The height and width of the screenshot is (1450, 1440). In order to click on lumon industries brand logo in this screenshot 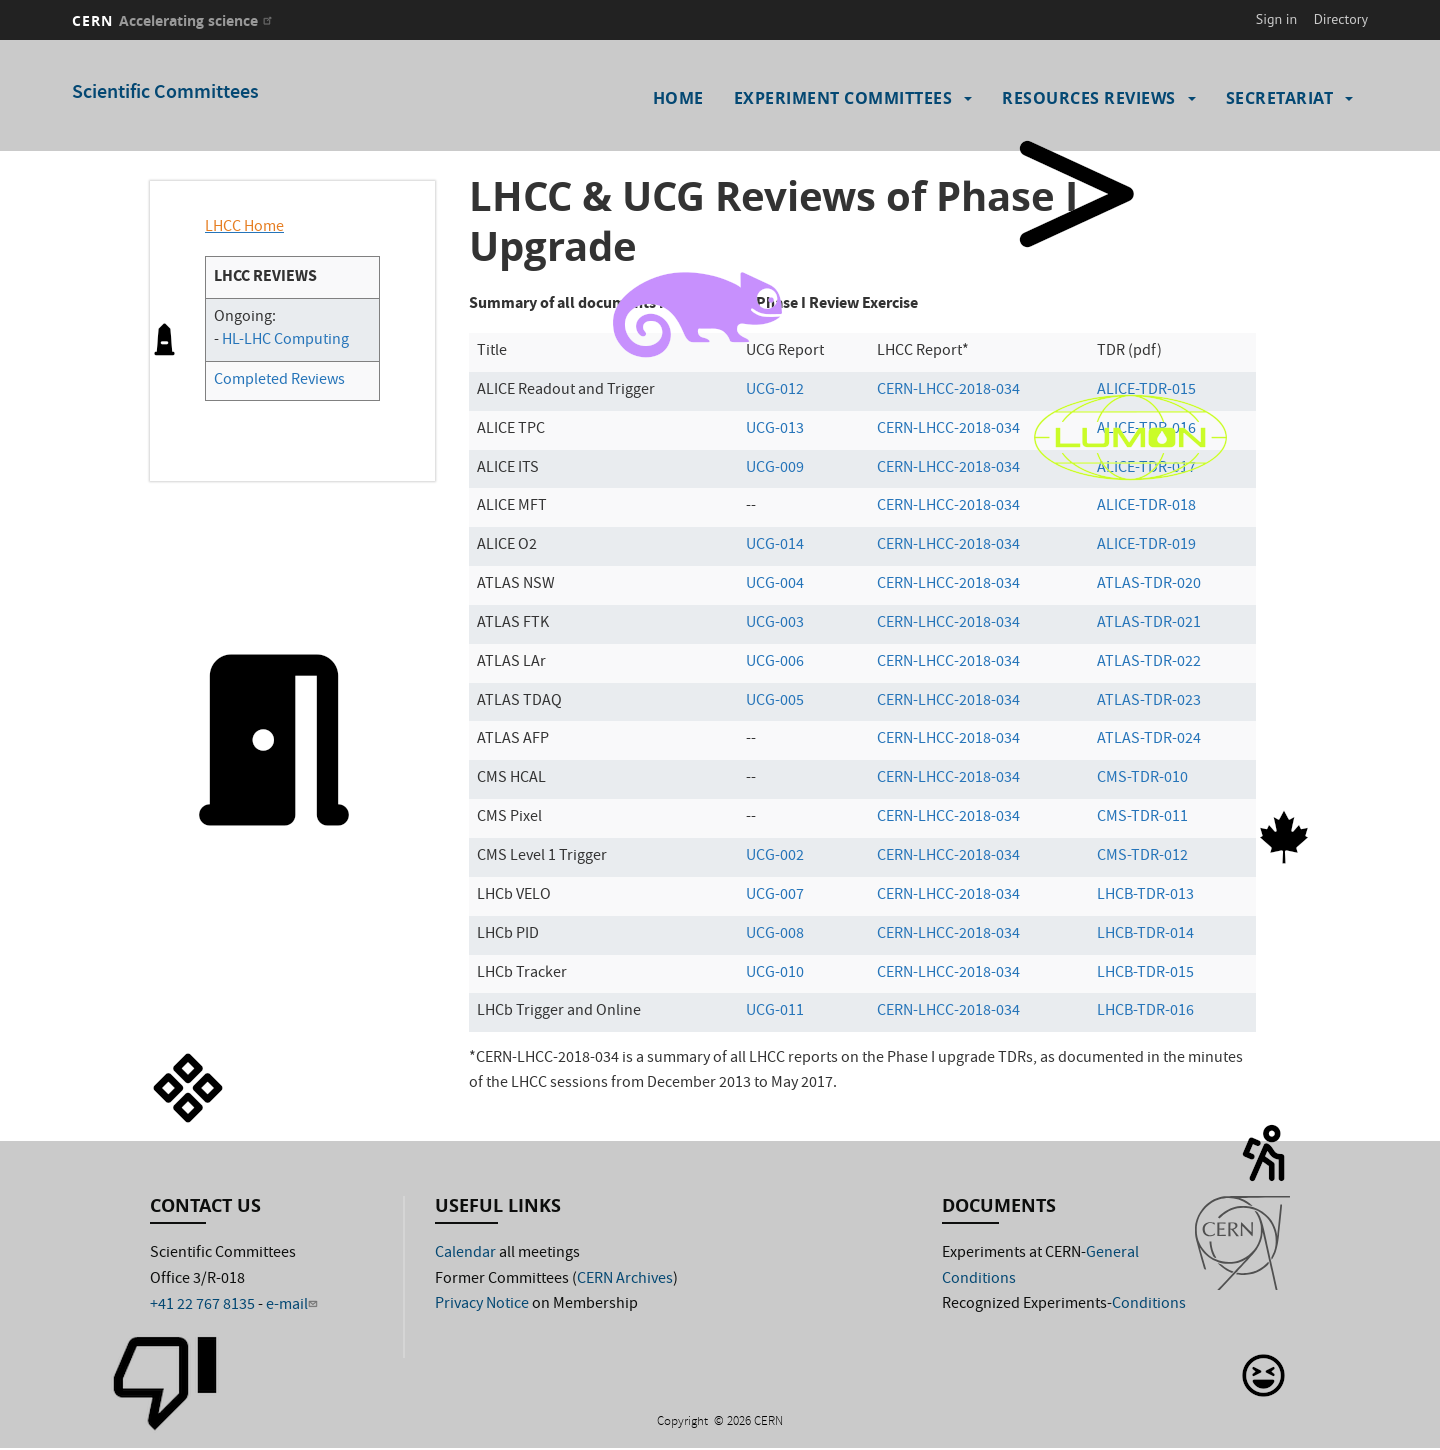, I will do `click(1130, 437)`.